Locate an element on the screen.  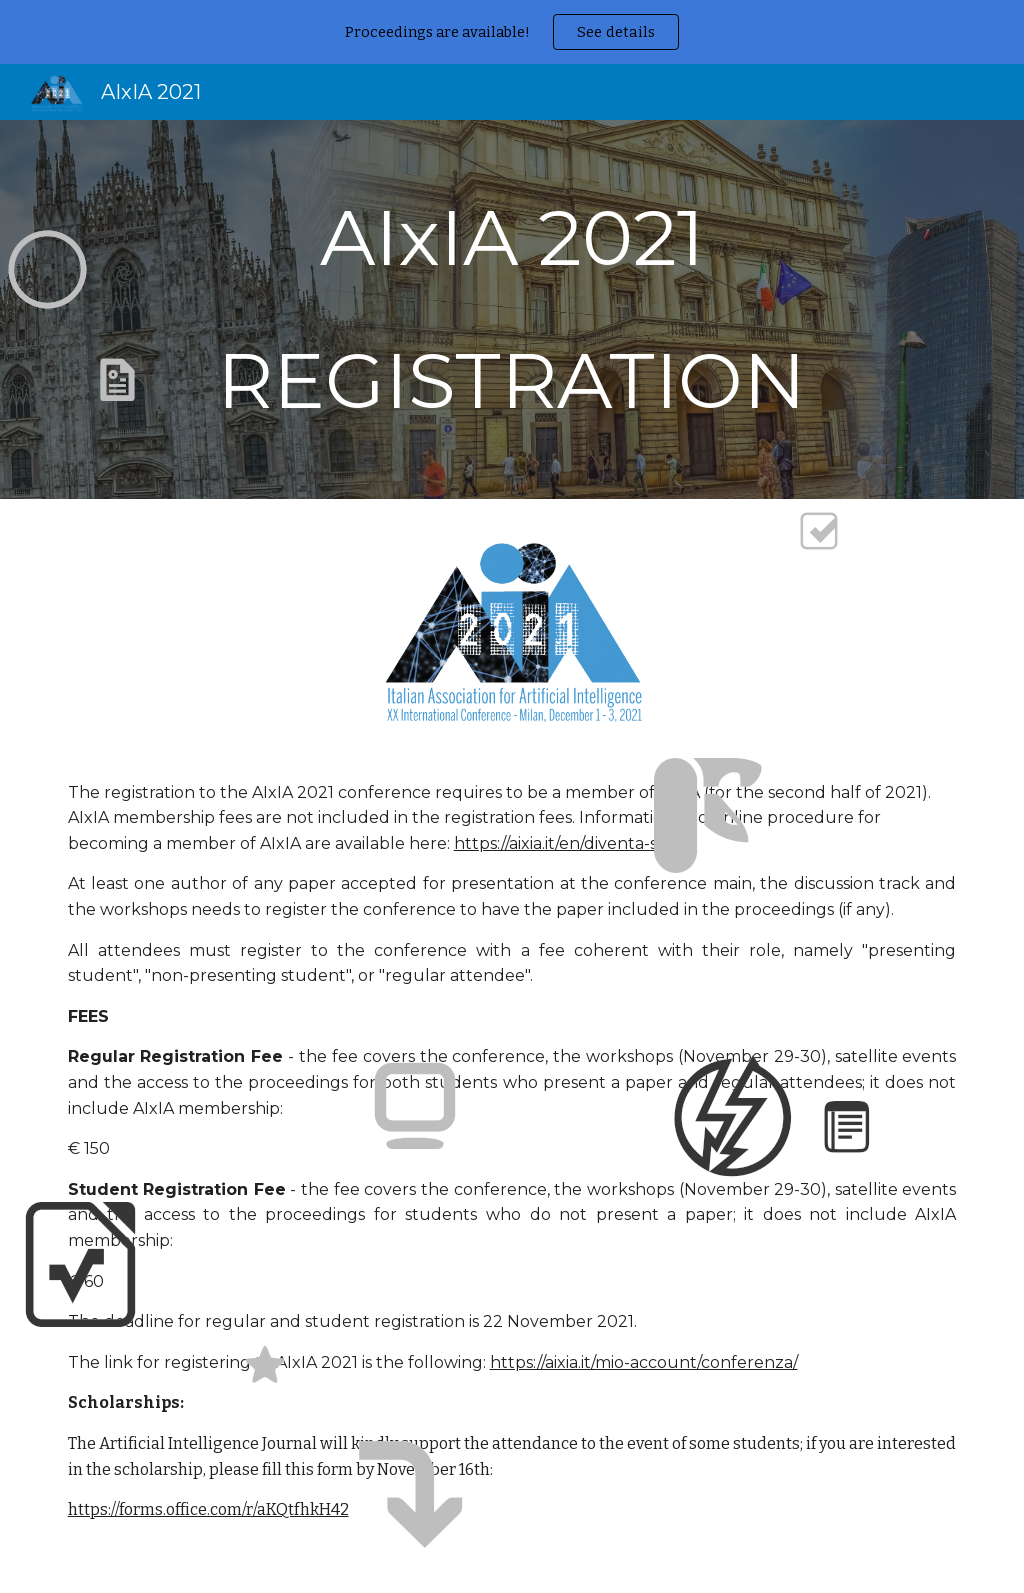
thunderbolt port or connection status is located at coordinates (732, 1117).